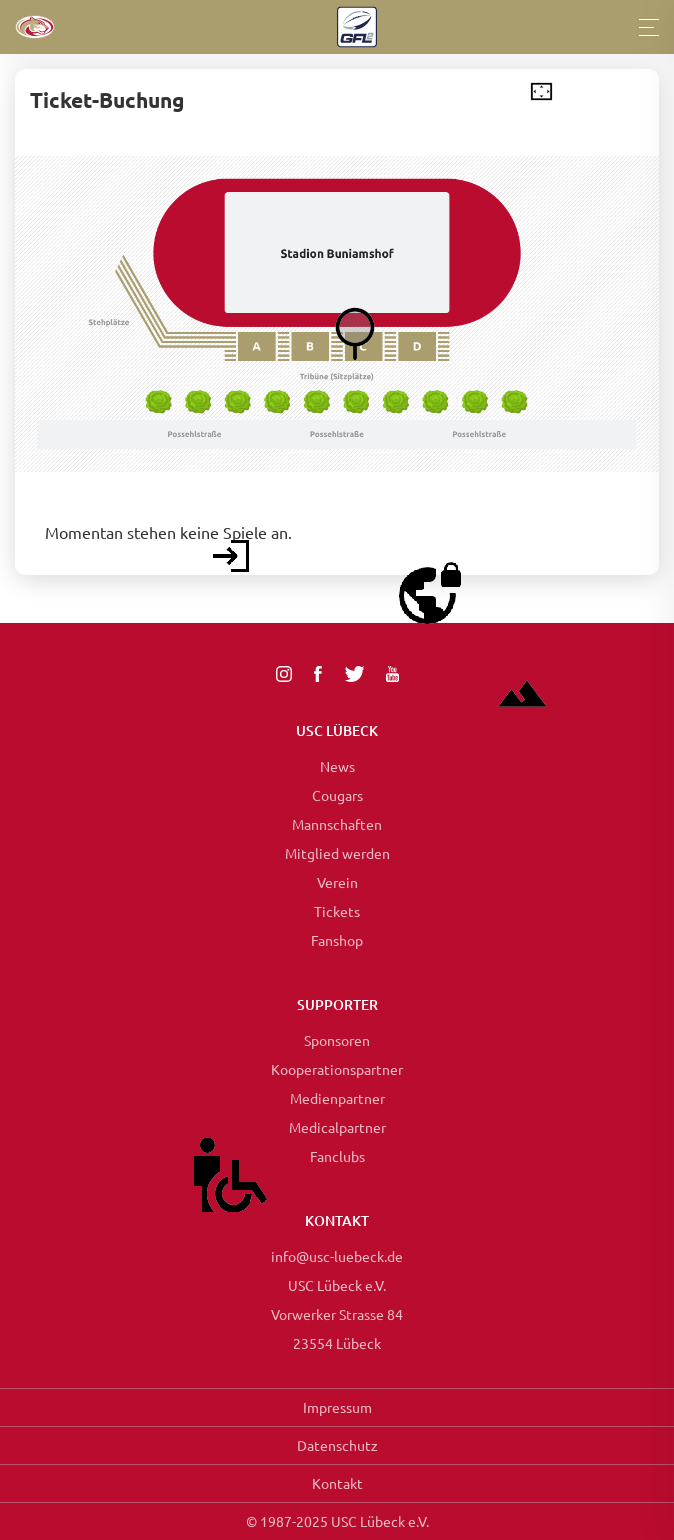 The image size is (674, 1540). I want to click on wheelchair accessible pickup location, so click(228, 1175).